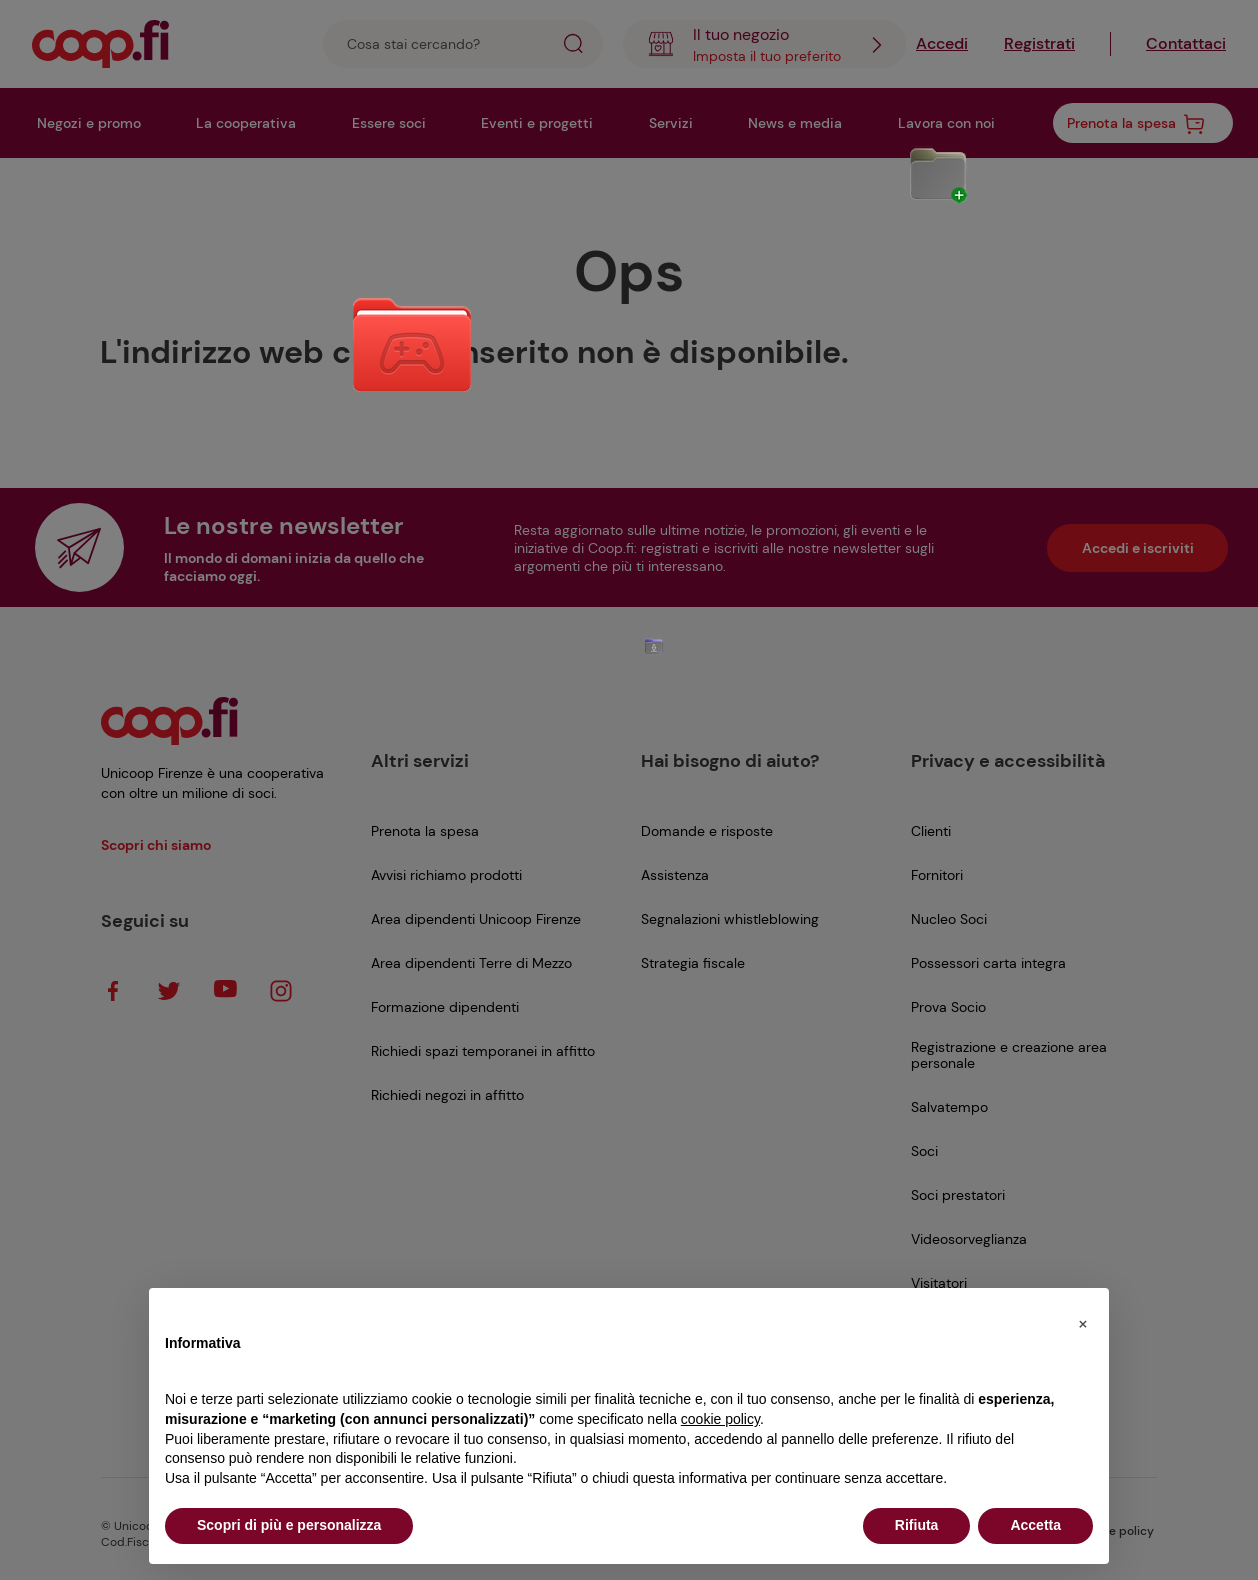  I want to click on open your games folder, so click(412, 345).